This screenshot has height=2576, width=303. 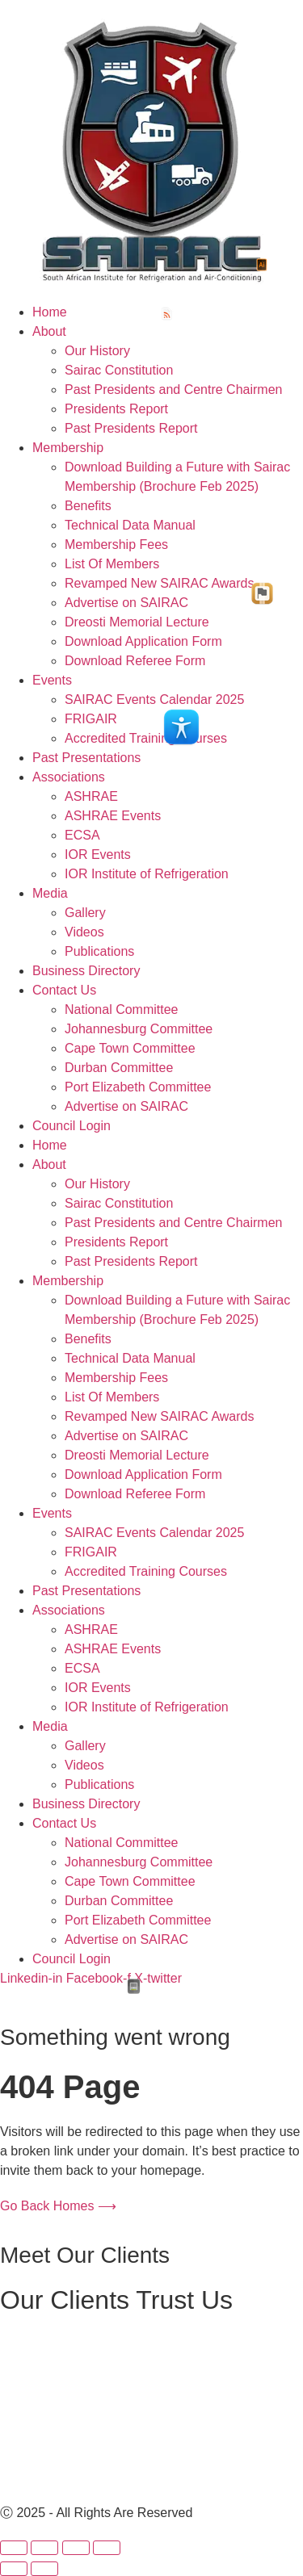 What do you see at coordinates (181, 727) in the screenshot?
I see `open accessibility settings` at bounding box center [181, 727].